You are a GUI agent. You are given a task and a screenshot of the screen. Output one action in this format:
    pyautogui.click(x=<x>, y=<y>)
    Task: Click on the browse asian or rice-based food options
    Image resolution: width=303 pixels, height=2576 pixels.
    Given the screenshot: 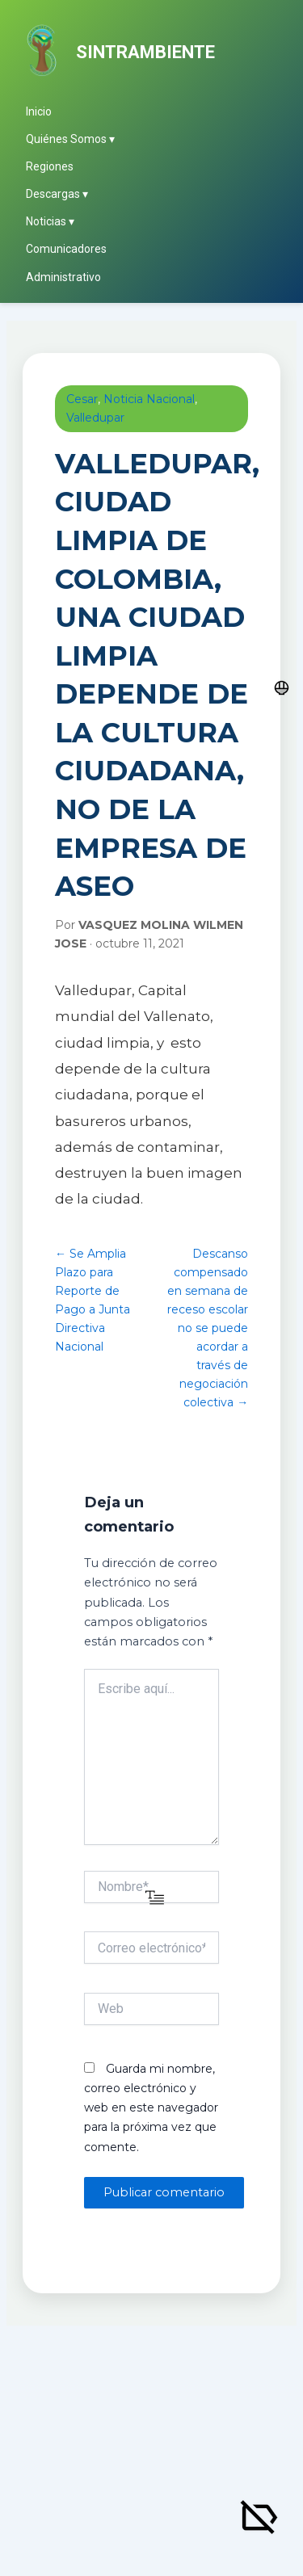 What is the action you would take?
    pyautogui.click(x=281, y=687)
    